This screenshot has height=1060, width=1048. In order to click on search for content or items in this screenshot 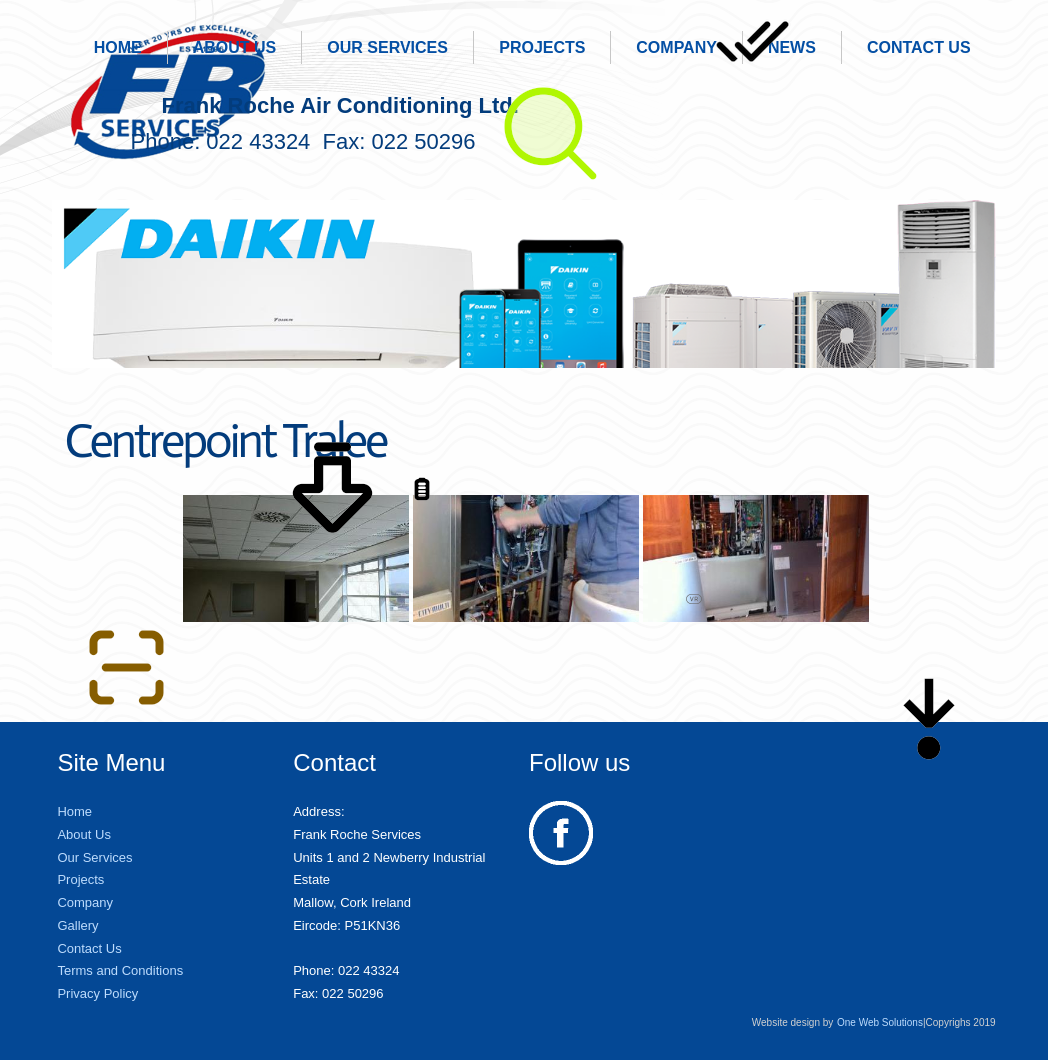, I will do `click(550, 133)`.